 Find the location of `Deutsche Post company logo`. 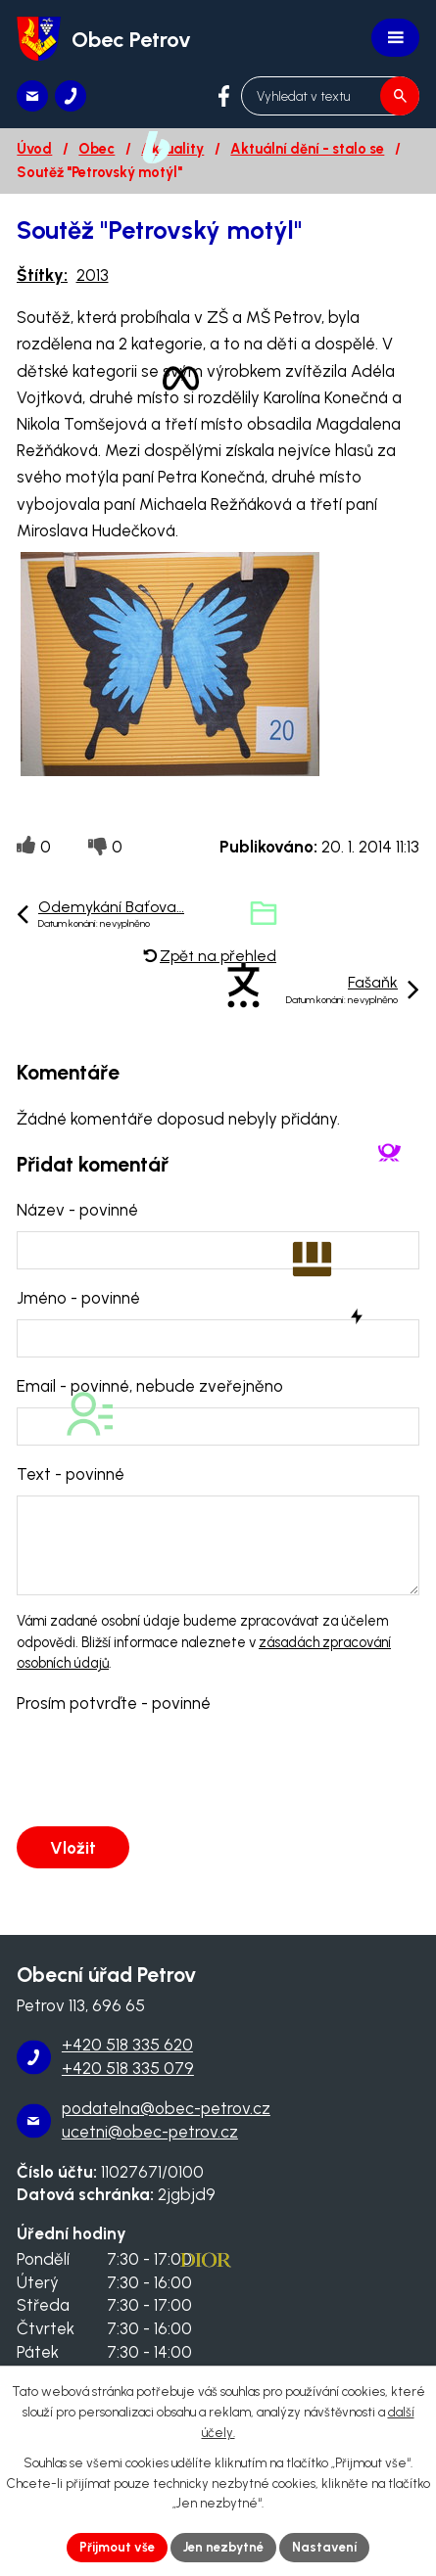

Deutsche Post company logo is located at coordinates (389, 1152).